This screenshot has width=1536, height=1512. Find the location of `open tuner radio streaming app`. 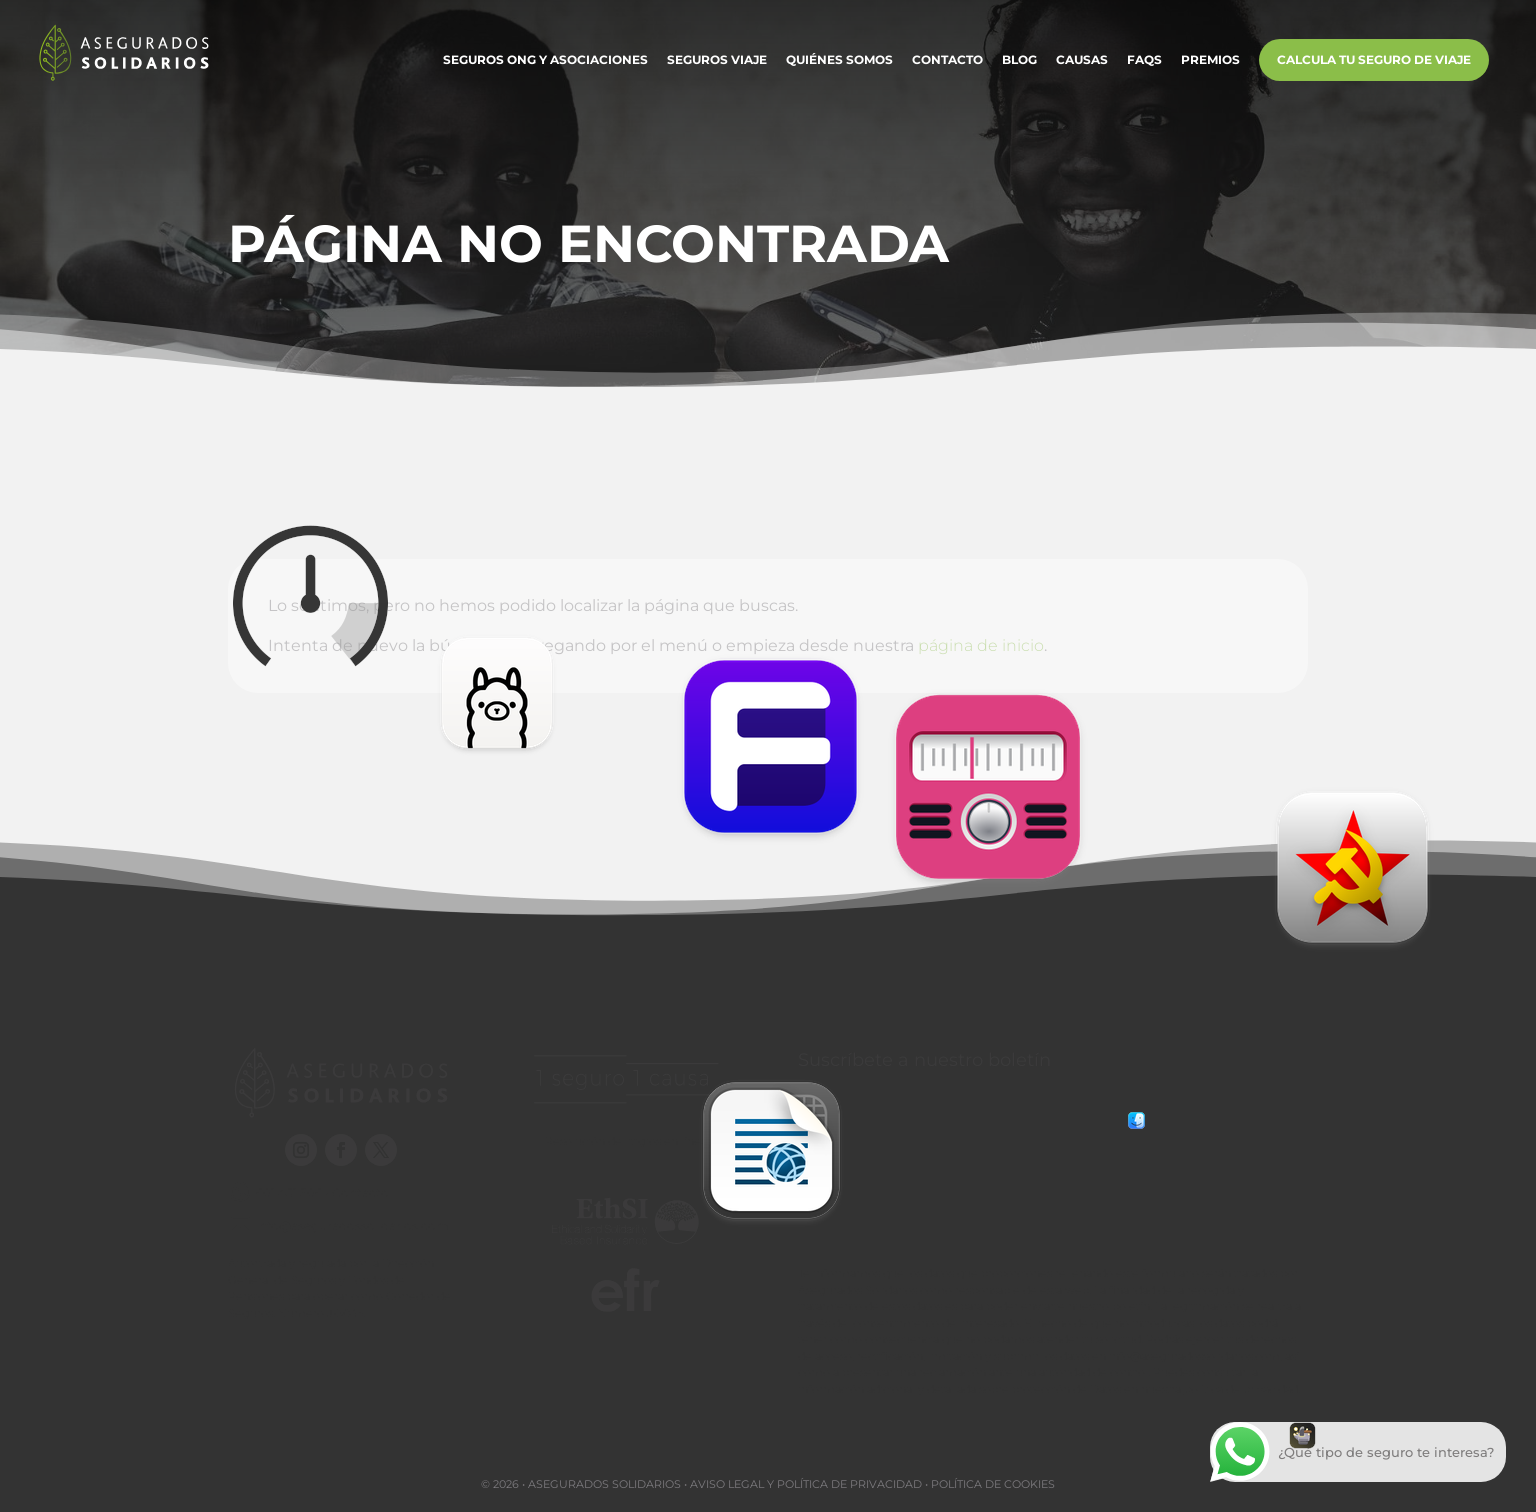

open tuner radio streaming app is located at coordinates (988, 787).